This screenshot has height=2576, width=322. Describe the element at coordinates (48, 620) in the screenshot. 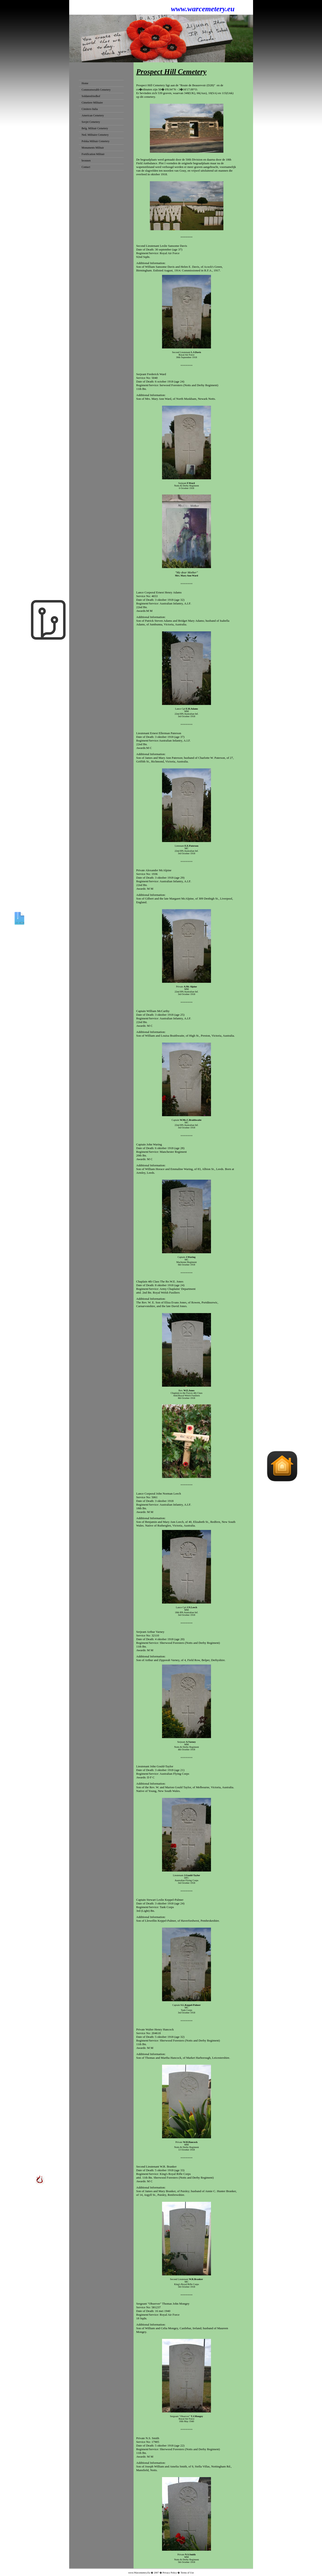

I see `open gitg version control application` at that location.